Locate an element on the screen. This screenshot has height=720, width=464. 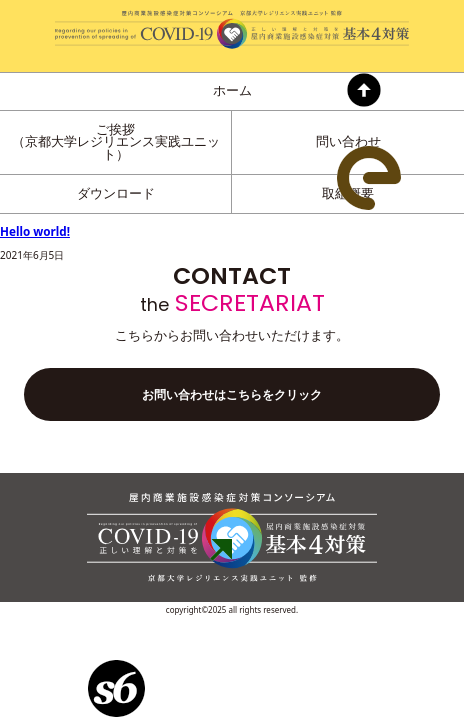
open link in new tab or window is located at coordinates (221, 550).